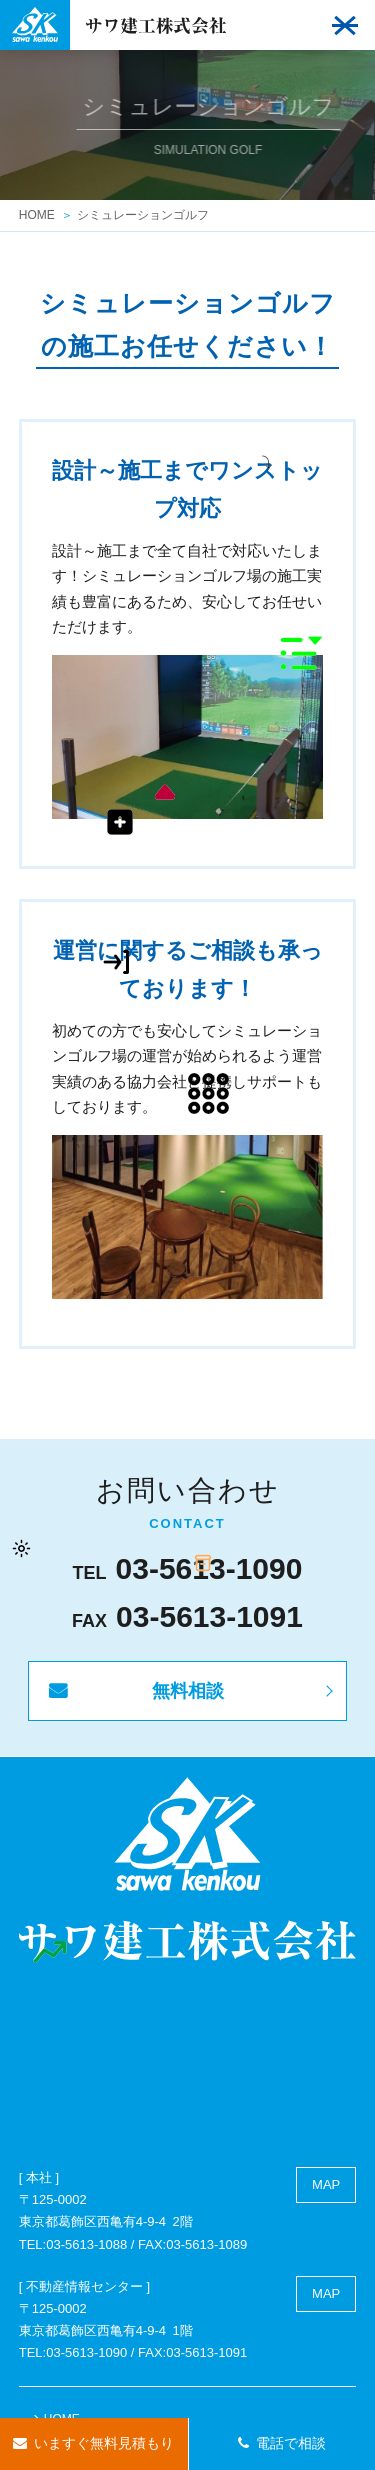 The width and height of the screenshot is (375, 2470). I want to click on log in to your account, so click(117, 962).